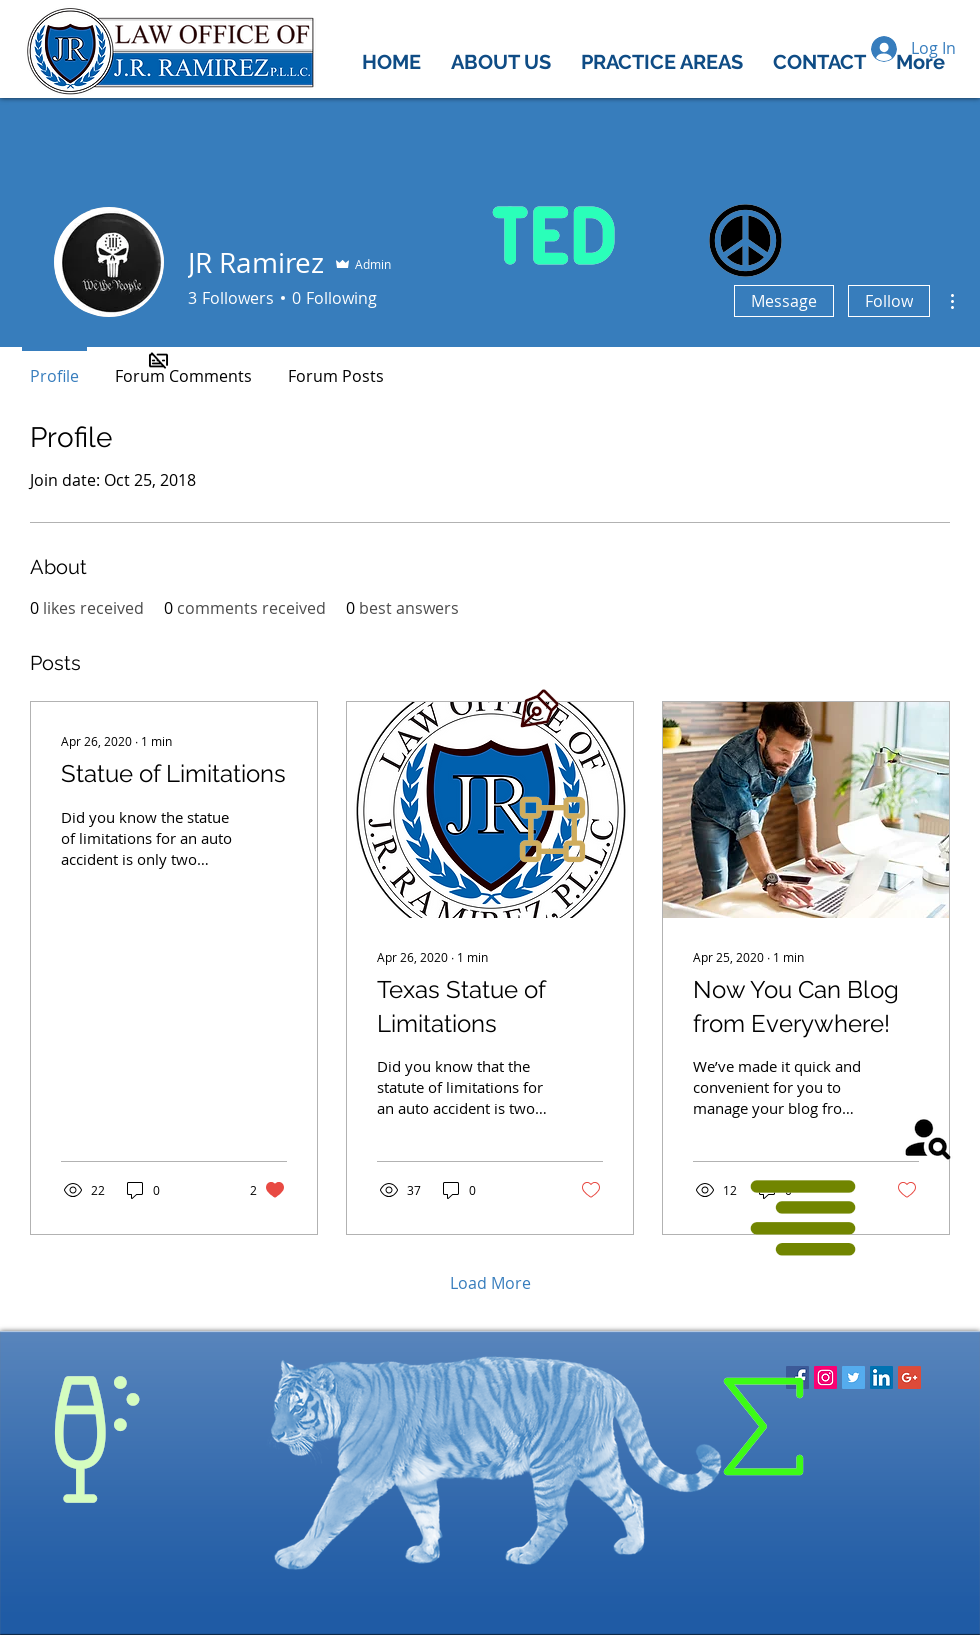 This screenshot has height=1635, width=980. Describe the element at coordinates (552, 829) in the screenshot. I see `select or resize an object's boundaries` at that location.